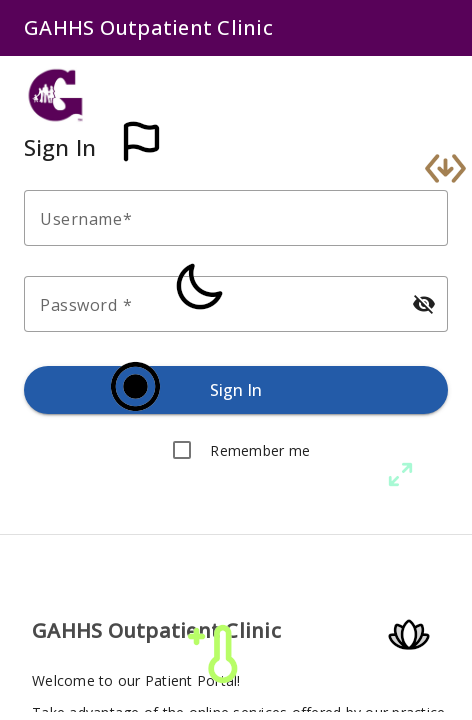  Describe the element at coordinates (217, 654) in the screenshot. I see `increase temperature setting` at that location.